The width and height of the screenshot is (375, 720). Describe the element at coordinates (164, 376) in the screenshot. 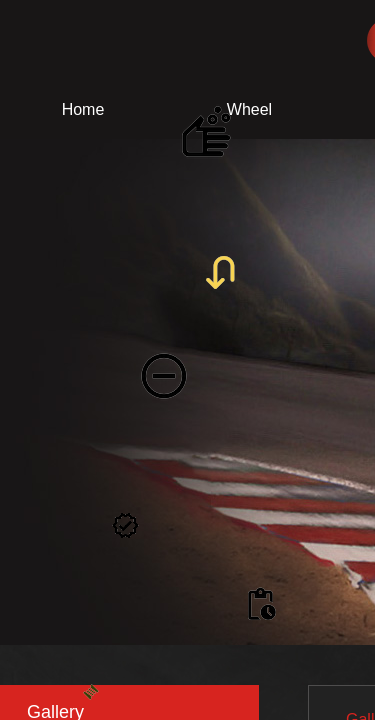

I see `remove an item from a list` at that location.